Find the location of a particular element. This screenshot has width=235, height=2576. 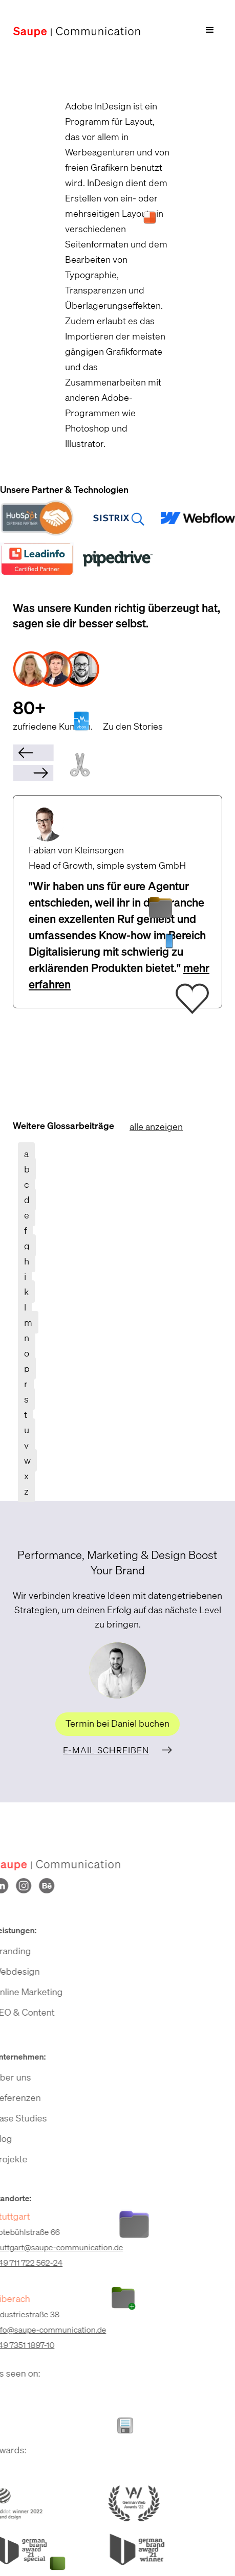

create a new folder is located at coordinates (123, 2297).